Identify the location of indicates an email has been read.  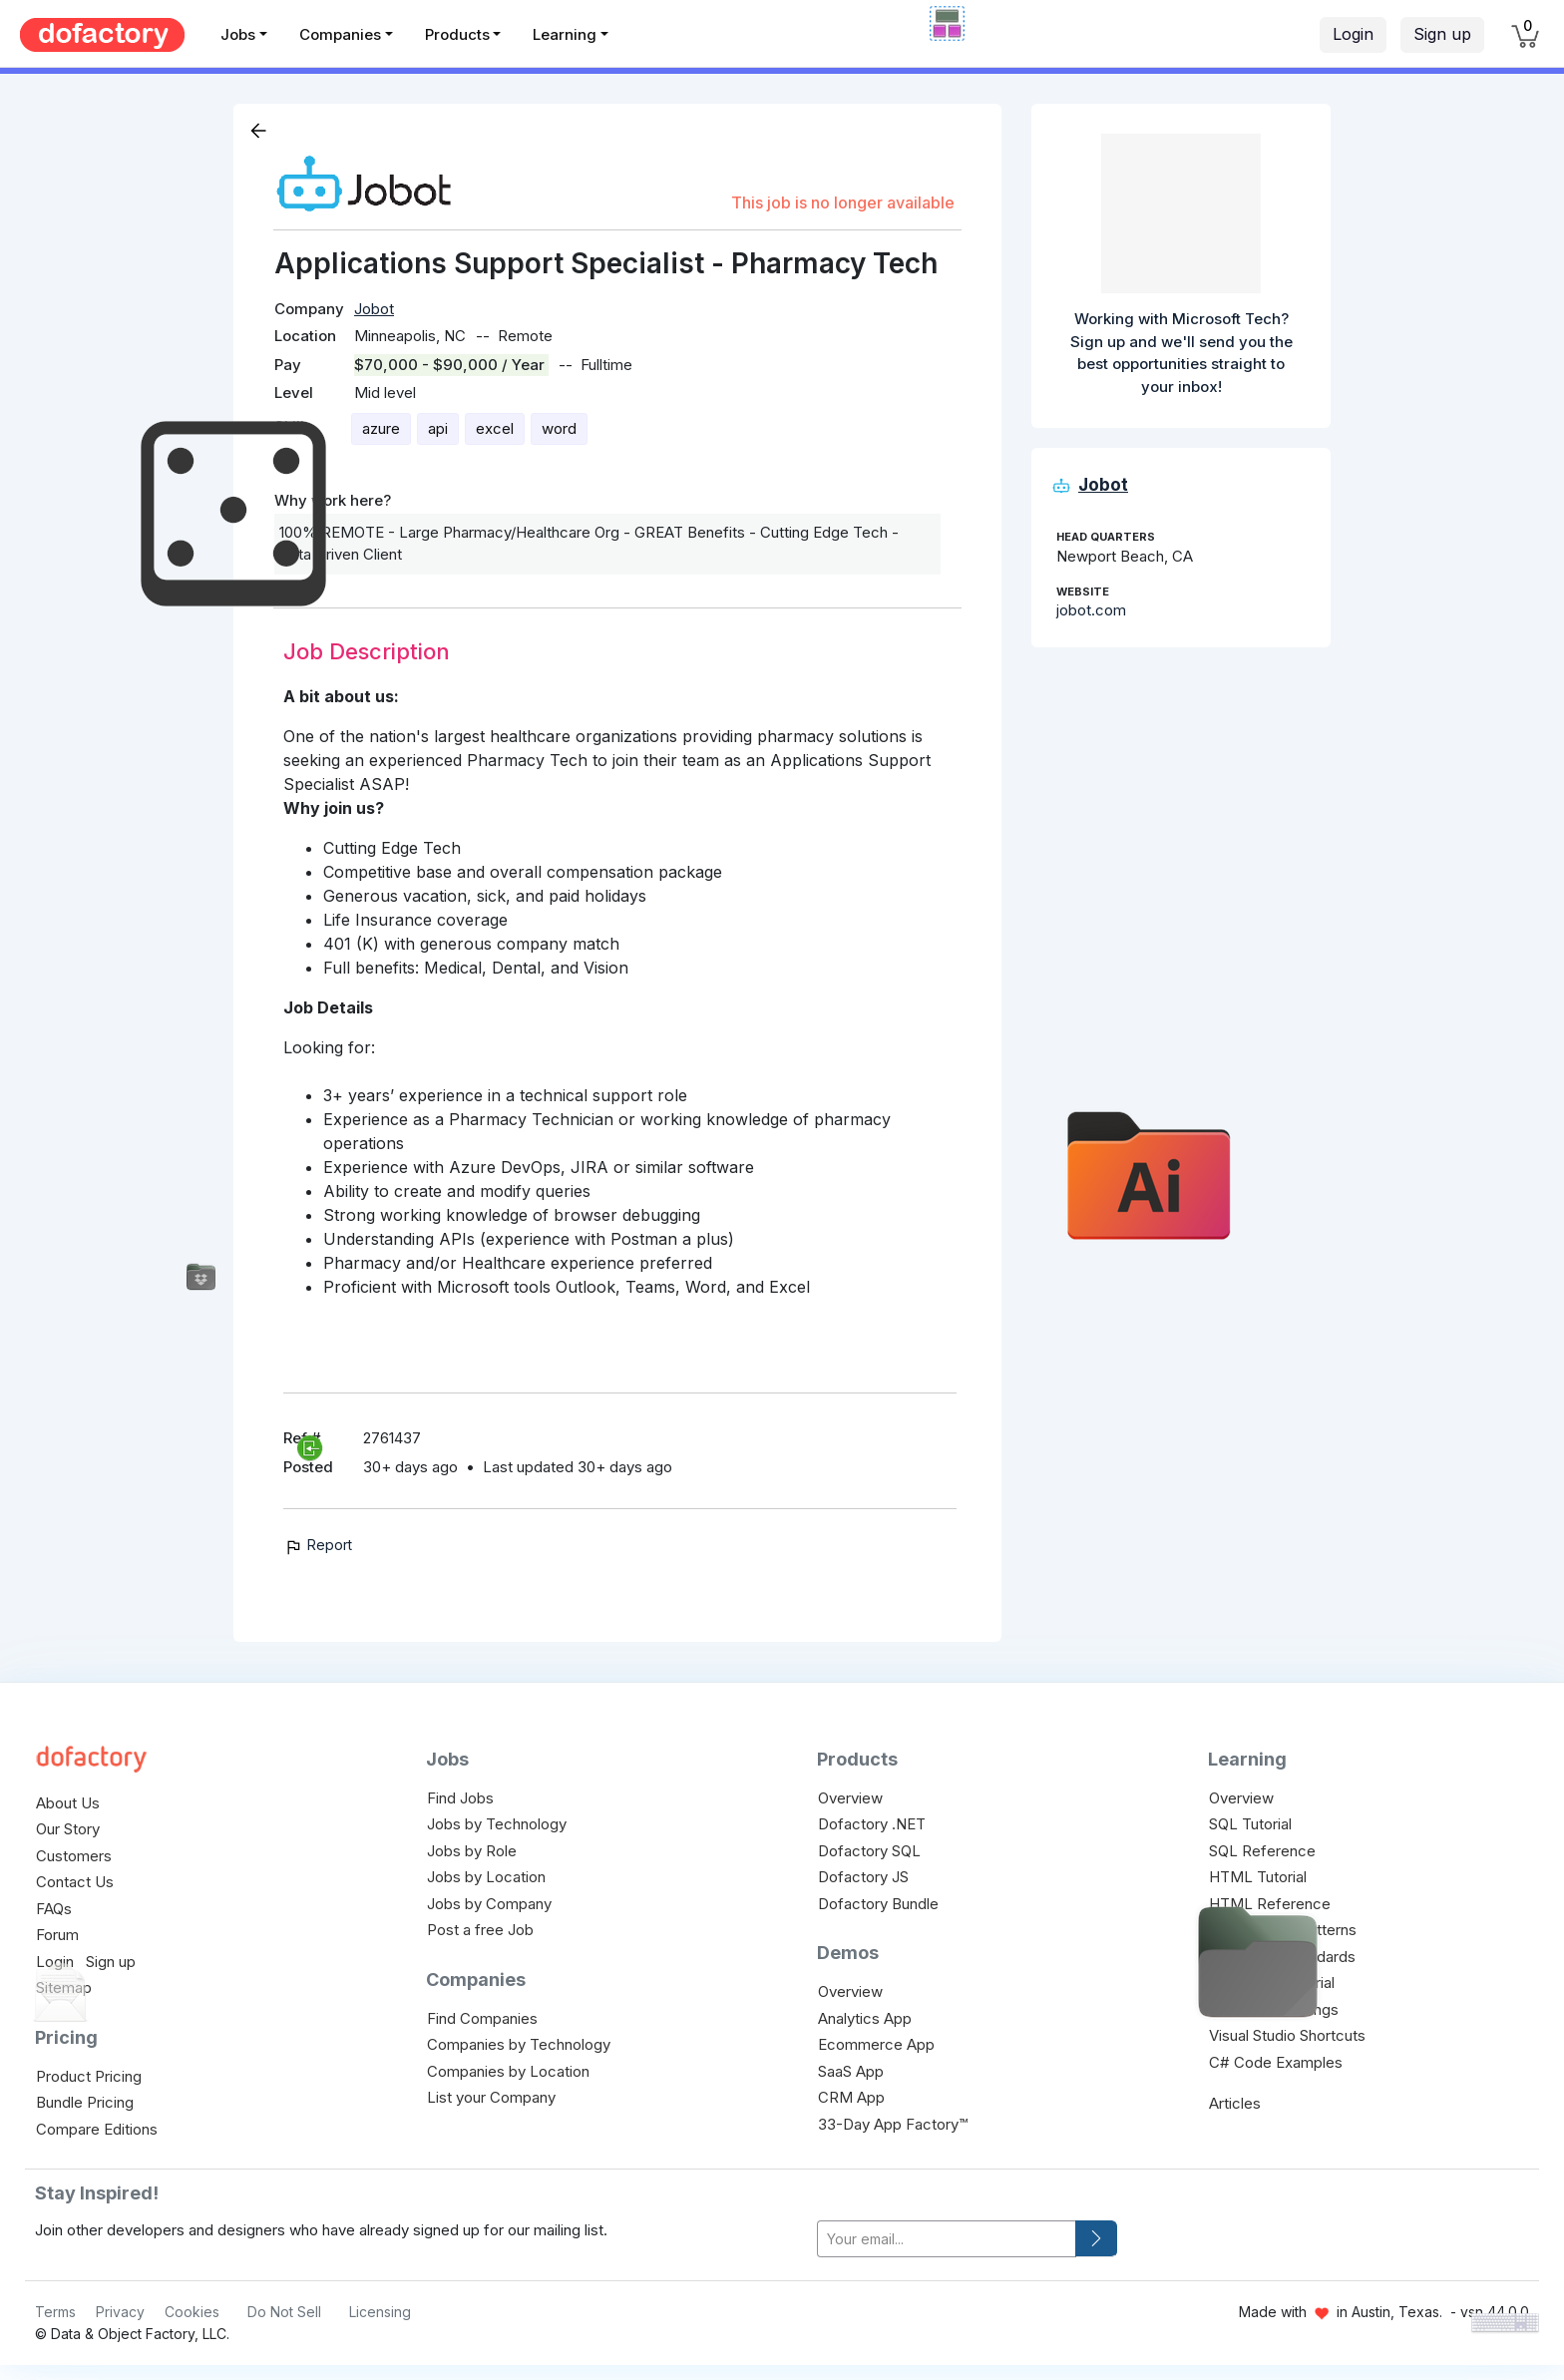
(60, 1993).